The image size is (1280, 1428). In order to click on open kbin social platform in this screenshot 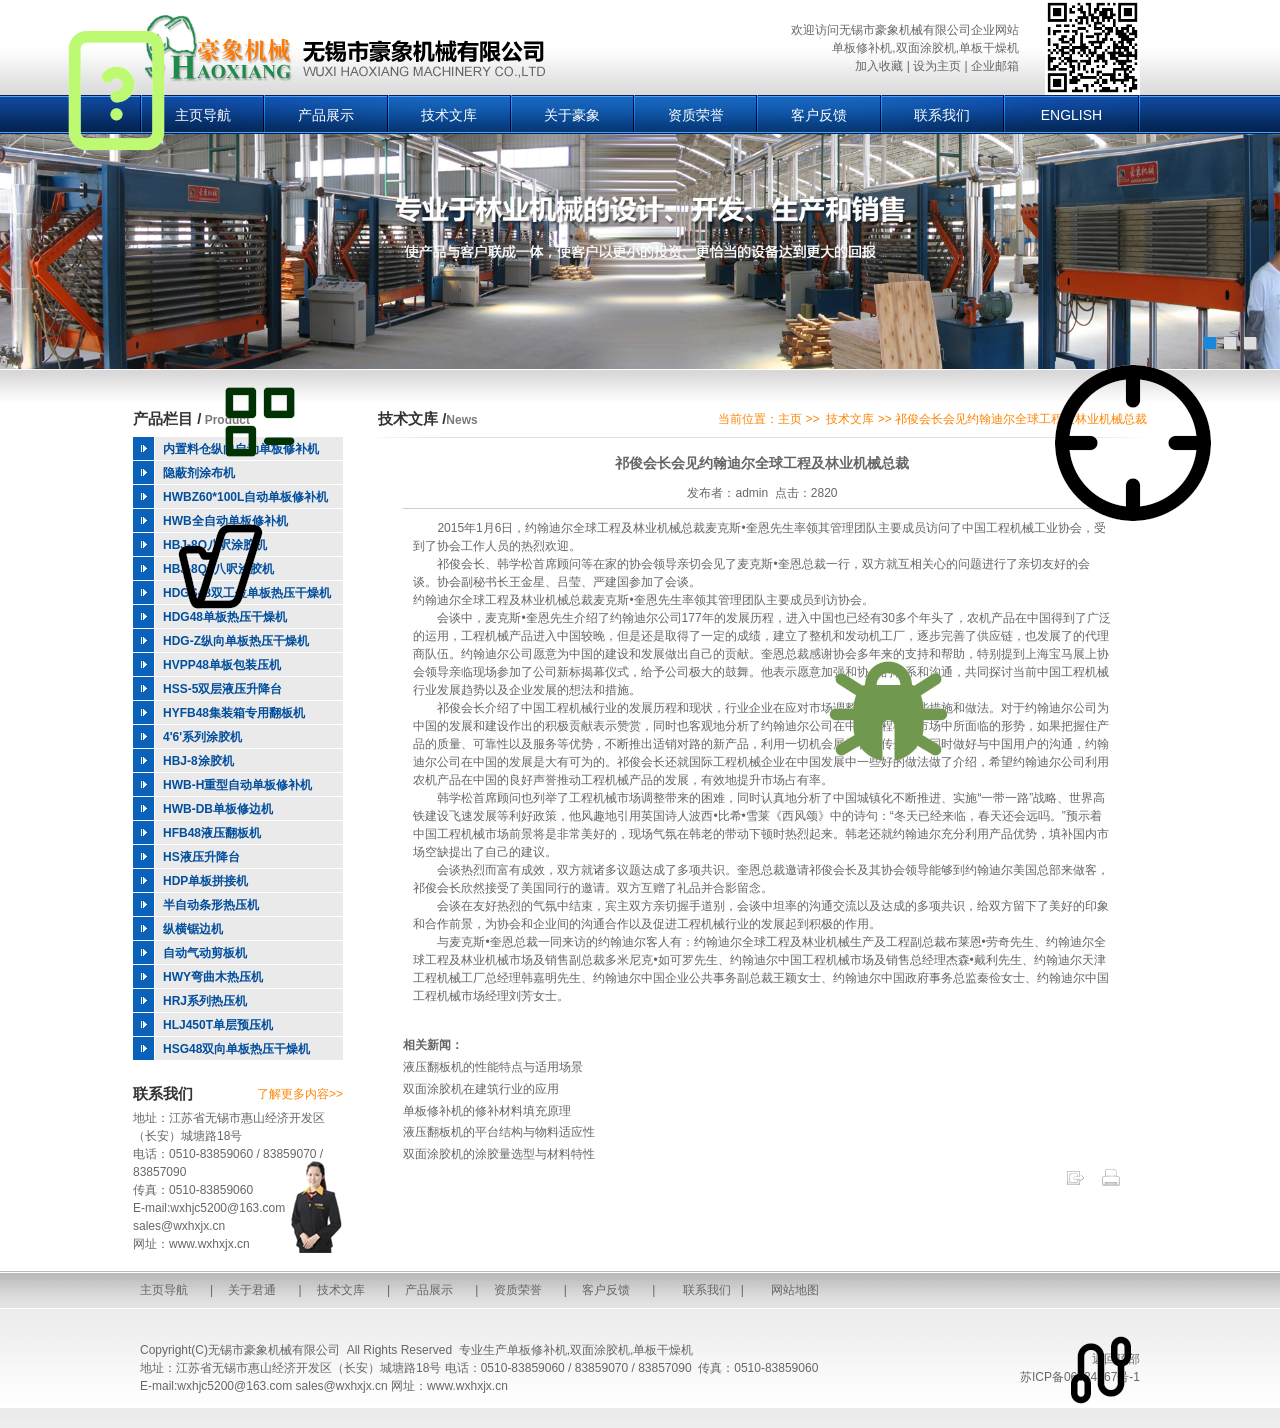, I will do `click(220, 566)`.